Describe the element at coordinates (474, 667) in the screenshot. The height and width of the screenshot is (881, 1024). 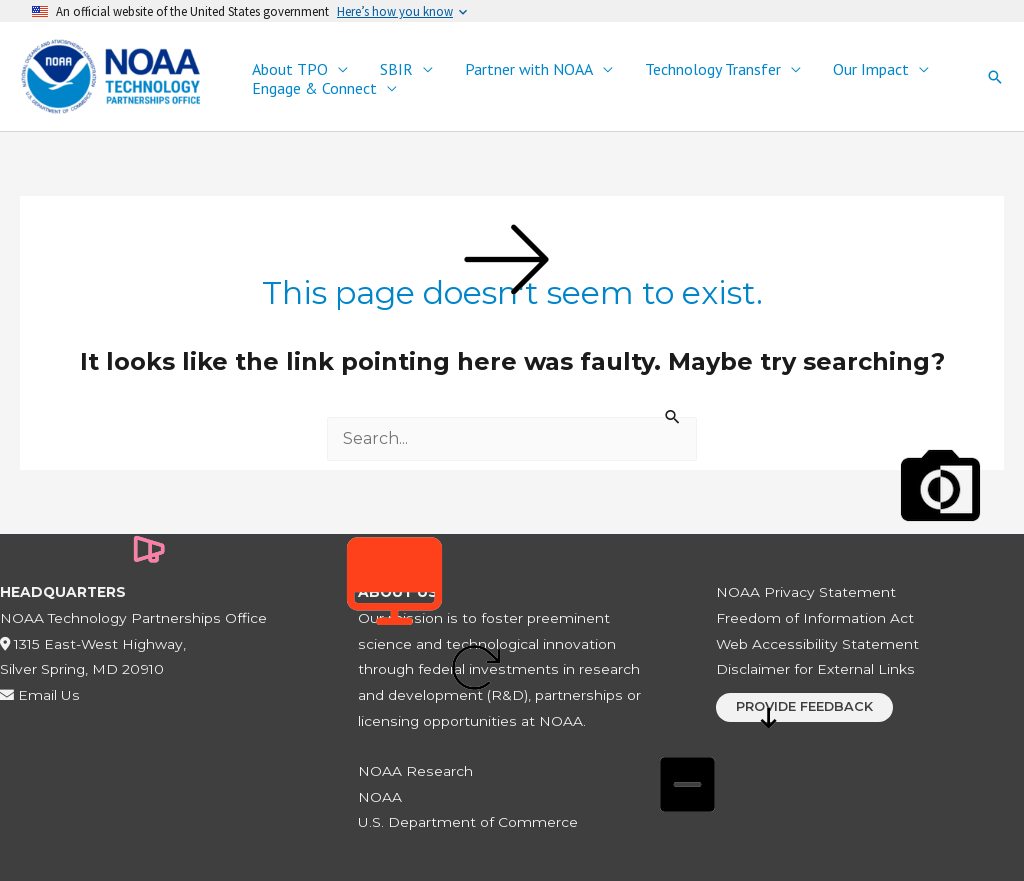
I see `refresh or reload content` at that location.